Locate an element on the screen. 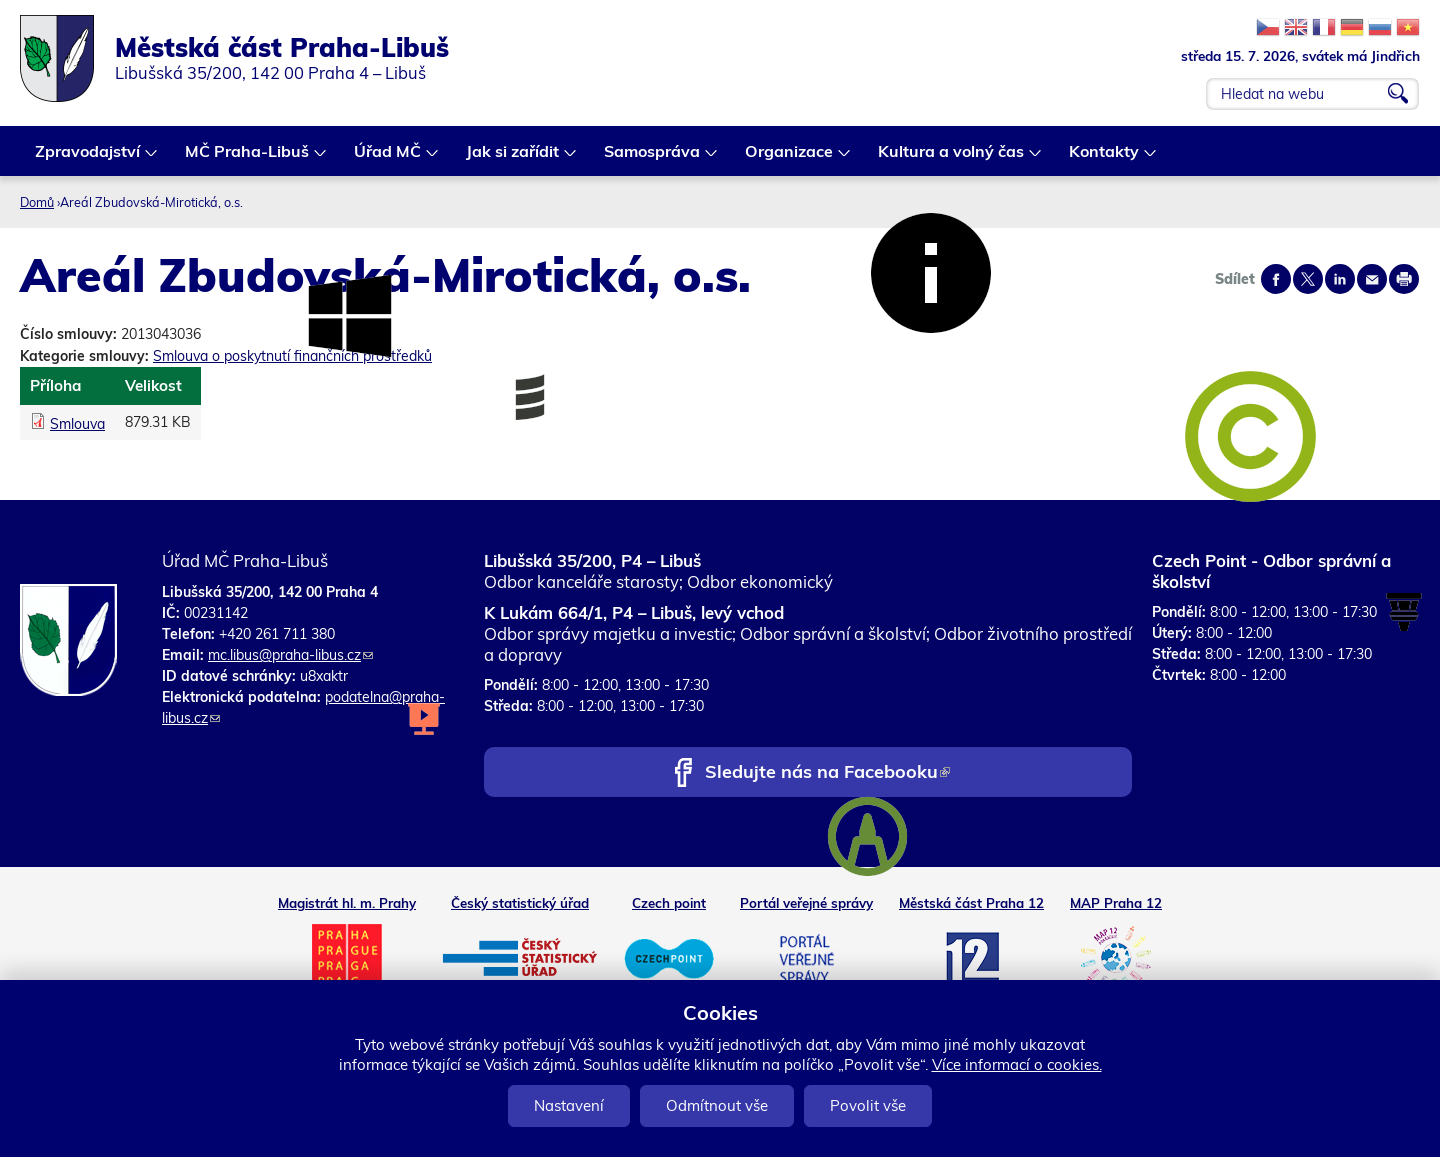 Image resolution: width=1440 pixels, height=1157 pixels. start a presentation slideshow is located at coordinates (424, 719).